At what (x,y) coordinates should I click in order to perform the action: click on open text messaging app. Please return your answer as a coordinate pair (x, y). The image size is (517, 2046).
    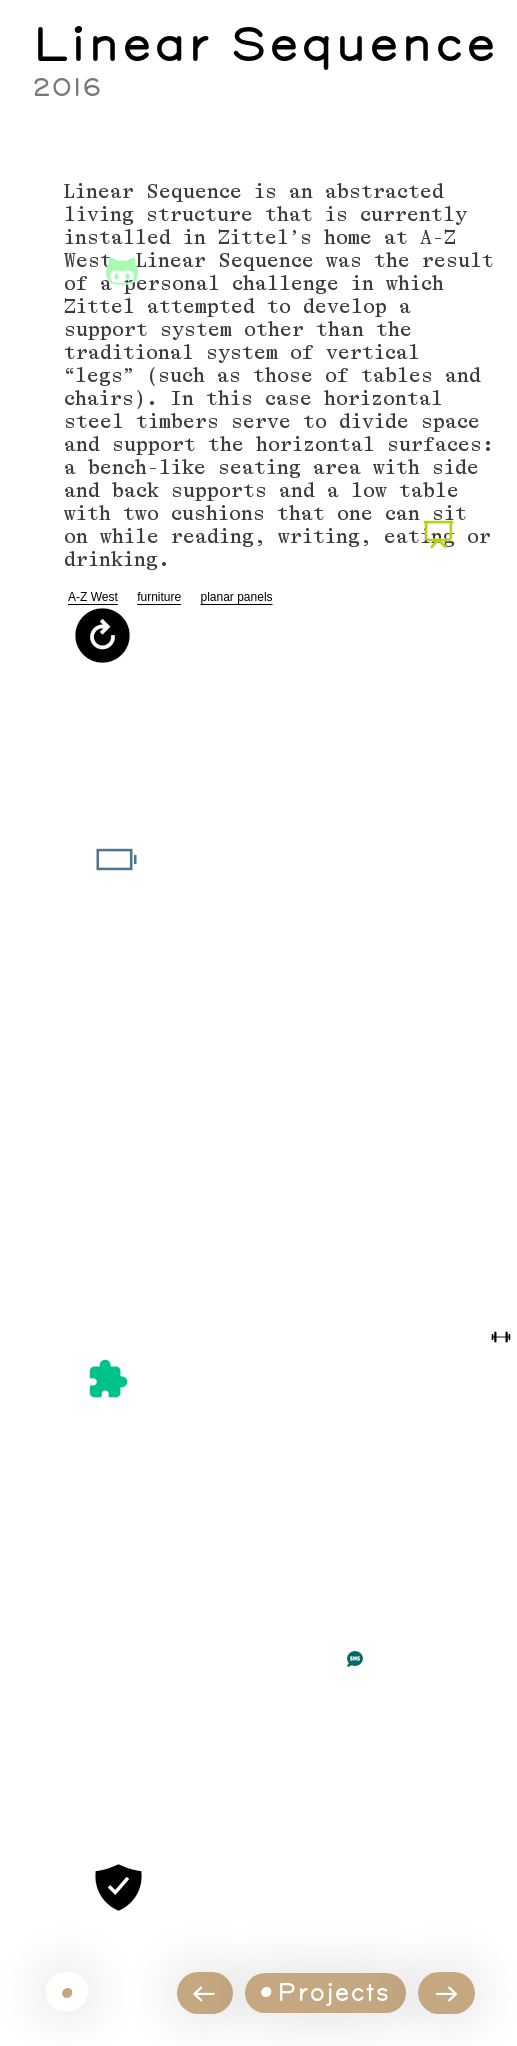
    Looking at the image, I should click on (355, 1659).